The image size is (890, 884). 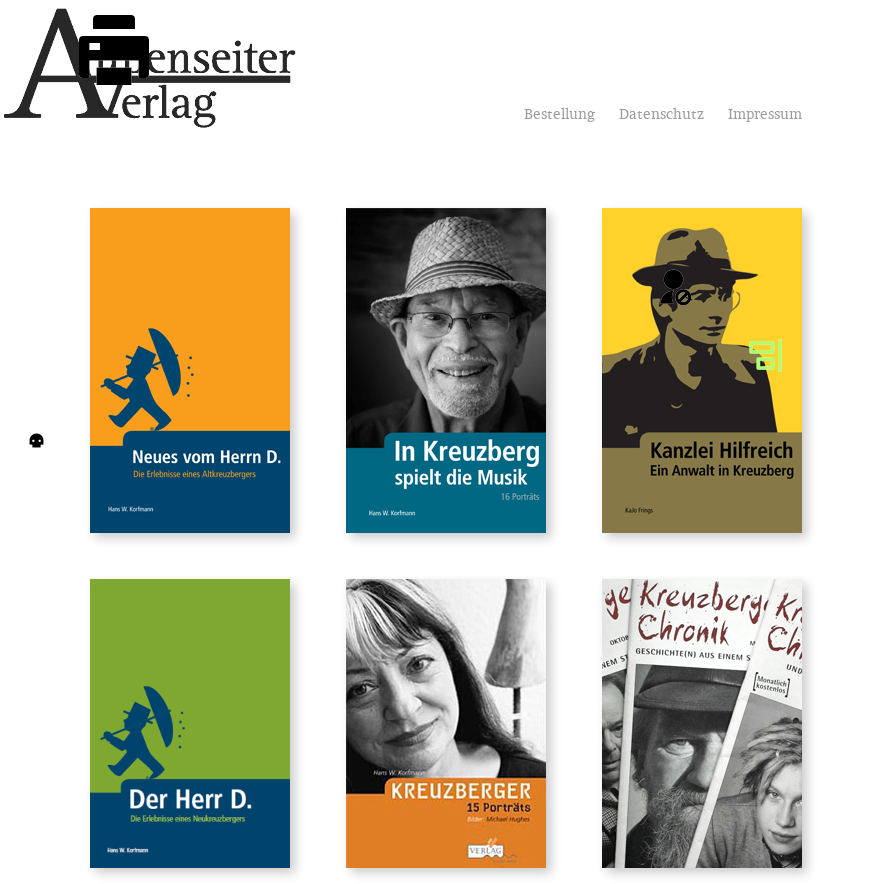 I want to click on block or ban a user, so click(x=673, y=287).